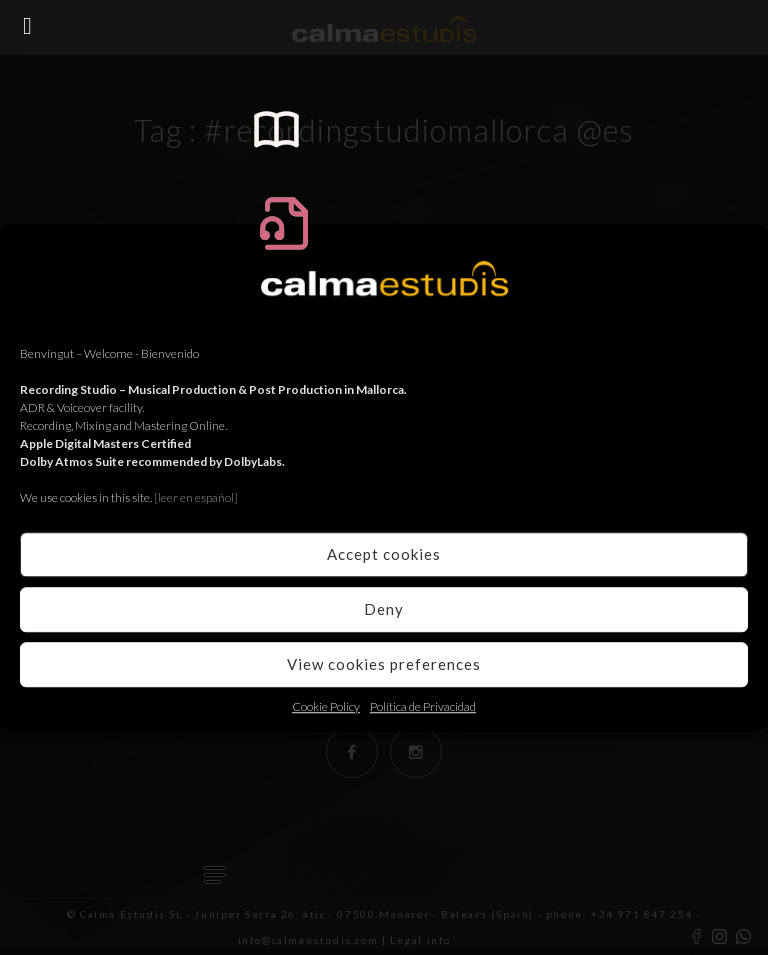 The height and width of the screenshot is (955, 768). What do you see at coordinates (286, 223) in the screenshot?
I see `open an audio file` at bounding box center [286, 223].